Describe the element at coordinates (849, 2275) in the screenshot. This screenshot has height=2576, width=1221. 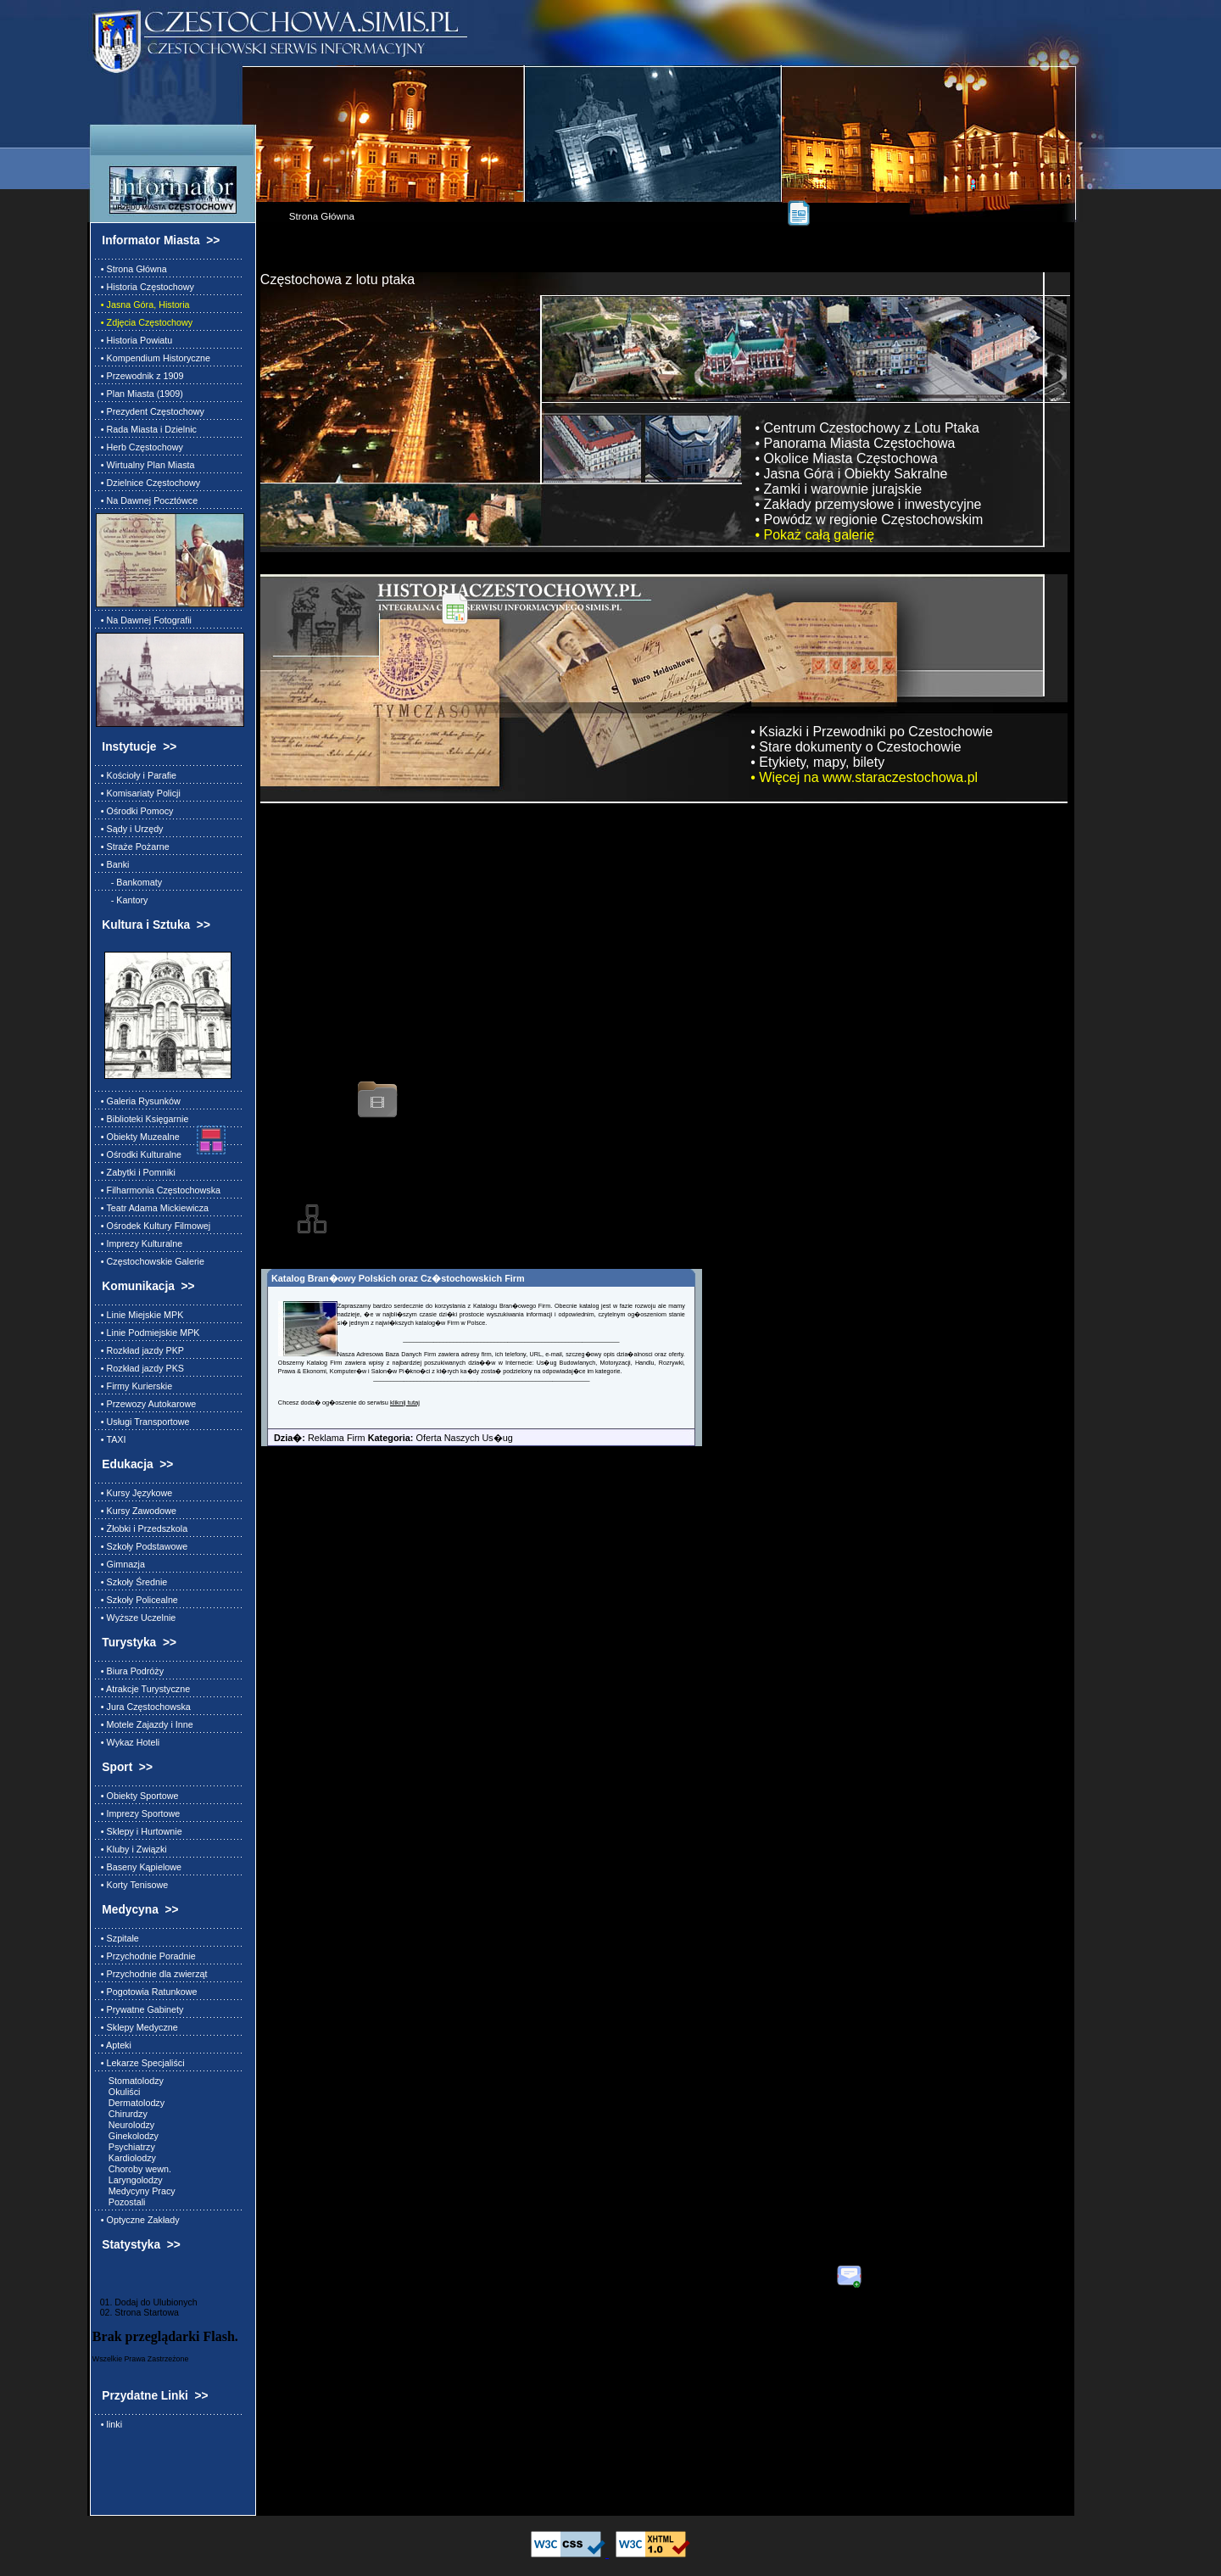
I see `compose a new email message` at that location.